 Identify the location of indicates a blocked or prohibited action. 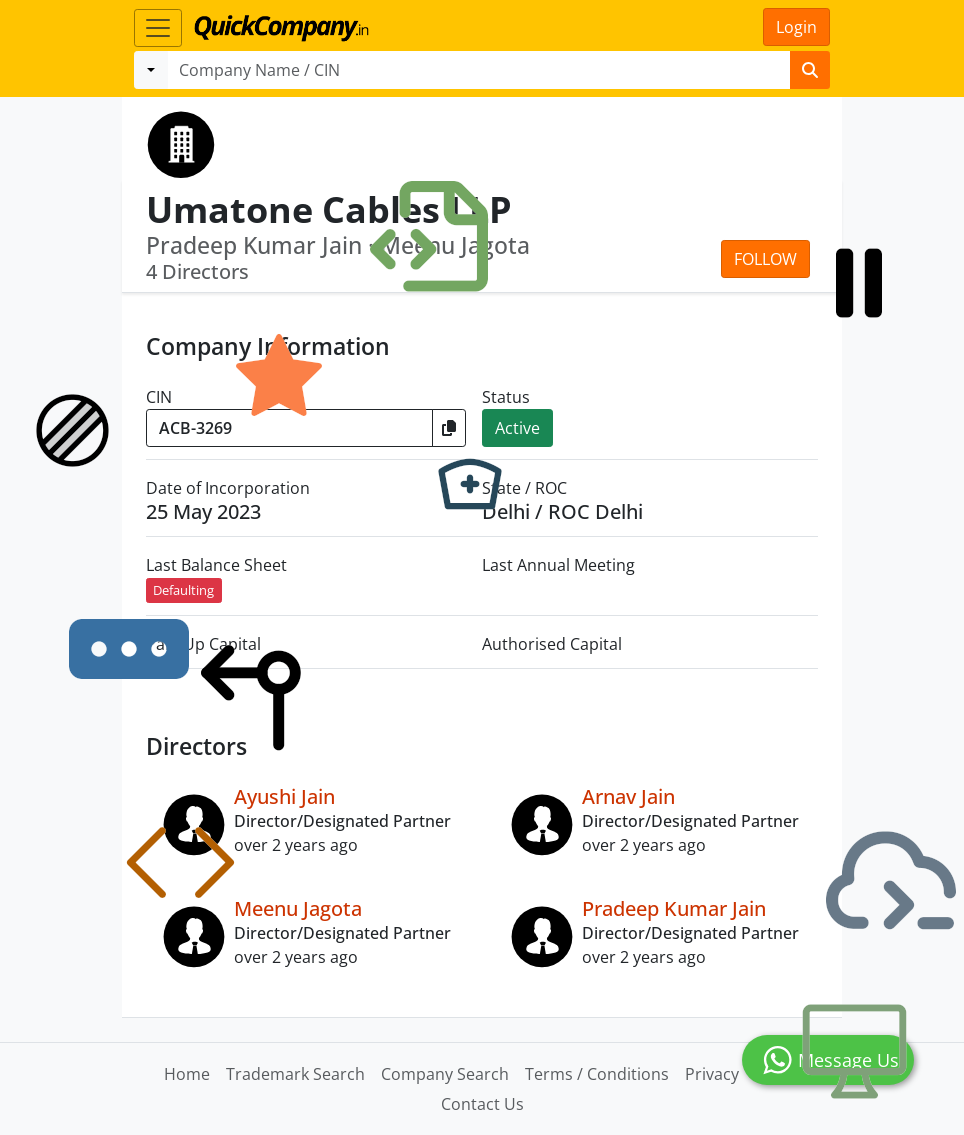
(72, 430).